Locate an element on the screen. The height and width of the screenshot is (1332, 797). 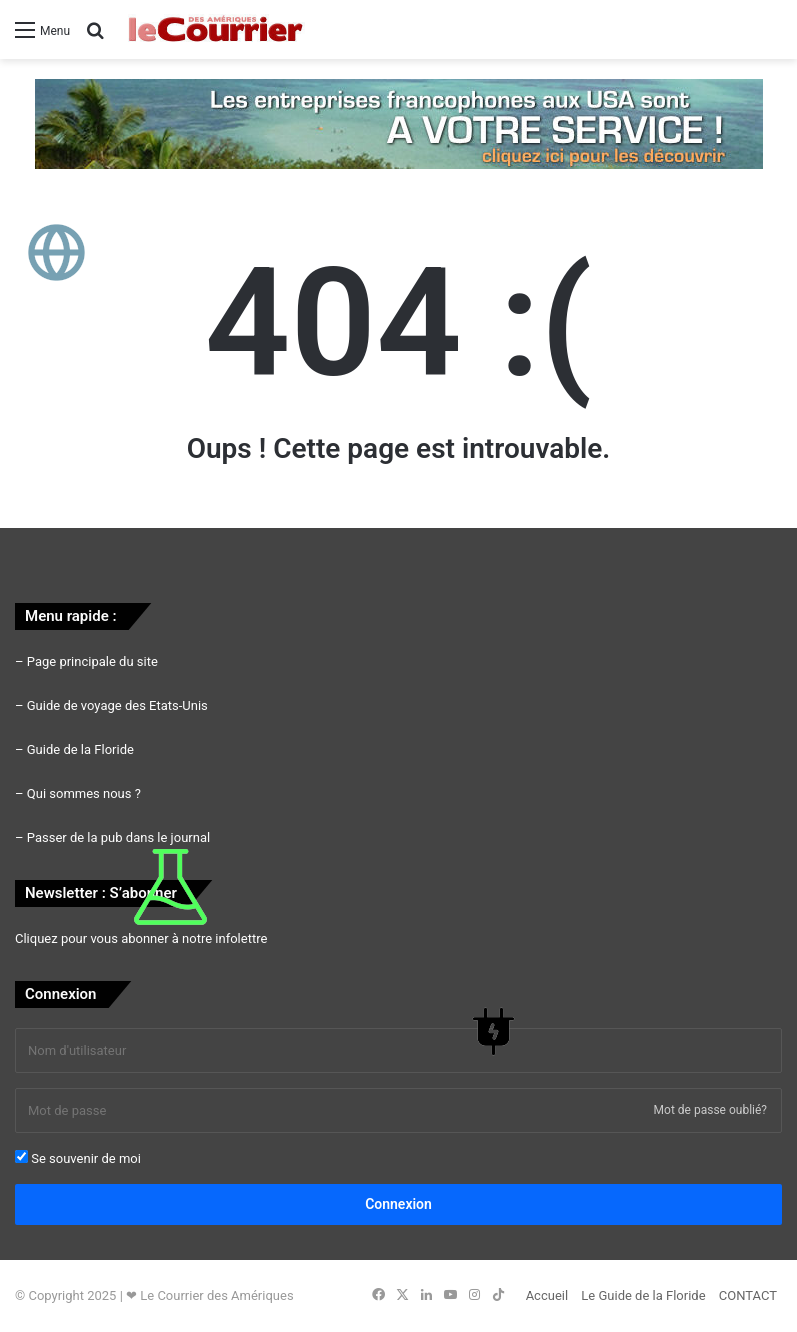
access laboratory or science features is located at coordinates (170, 888).